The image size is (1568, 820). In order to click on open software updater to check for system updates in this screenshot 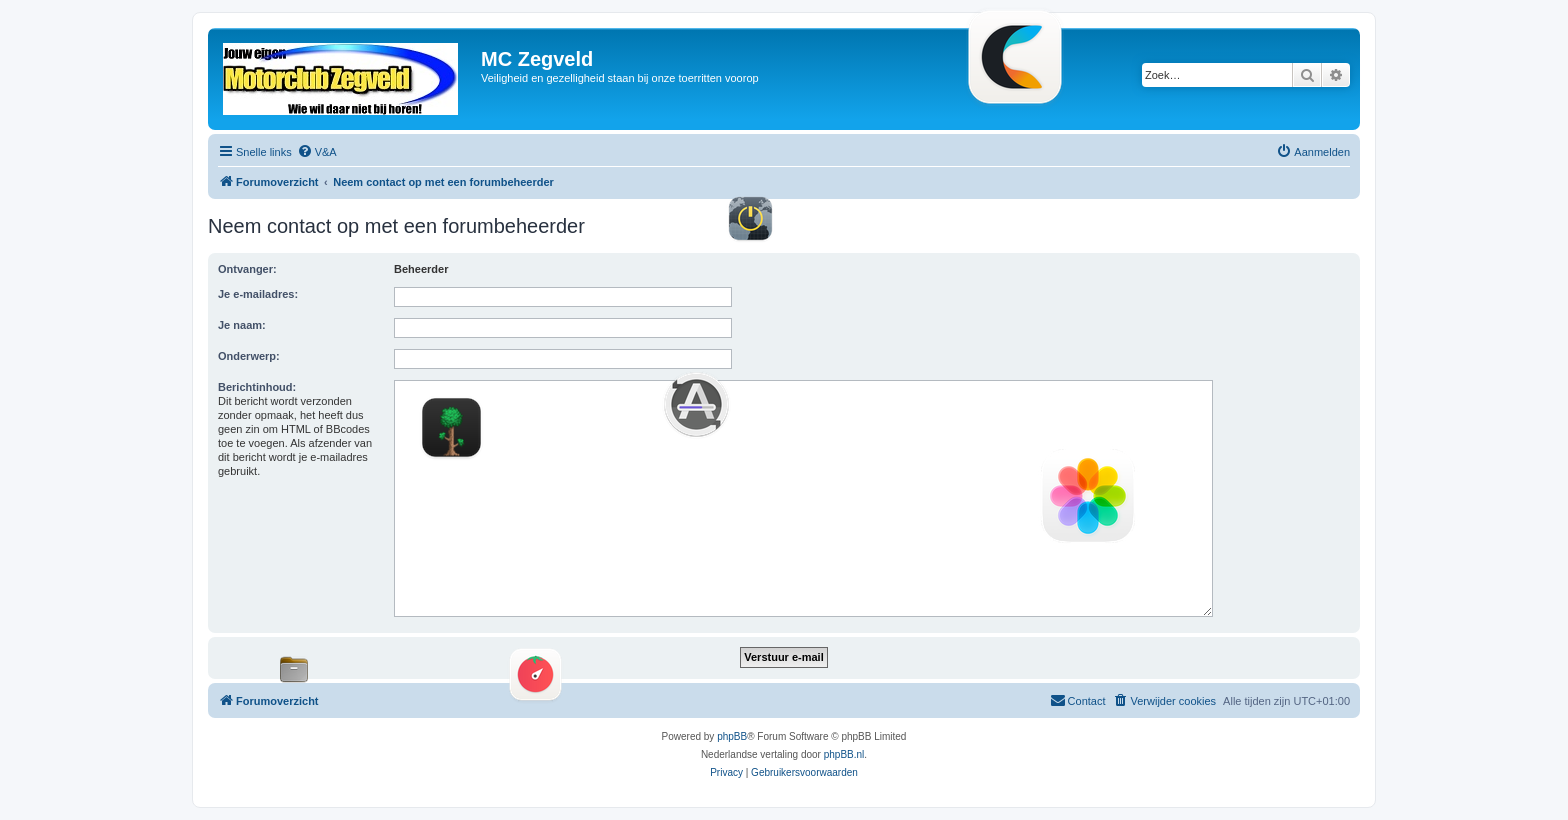, I will do `click(696, 404)`.